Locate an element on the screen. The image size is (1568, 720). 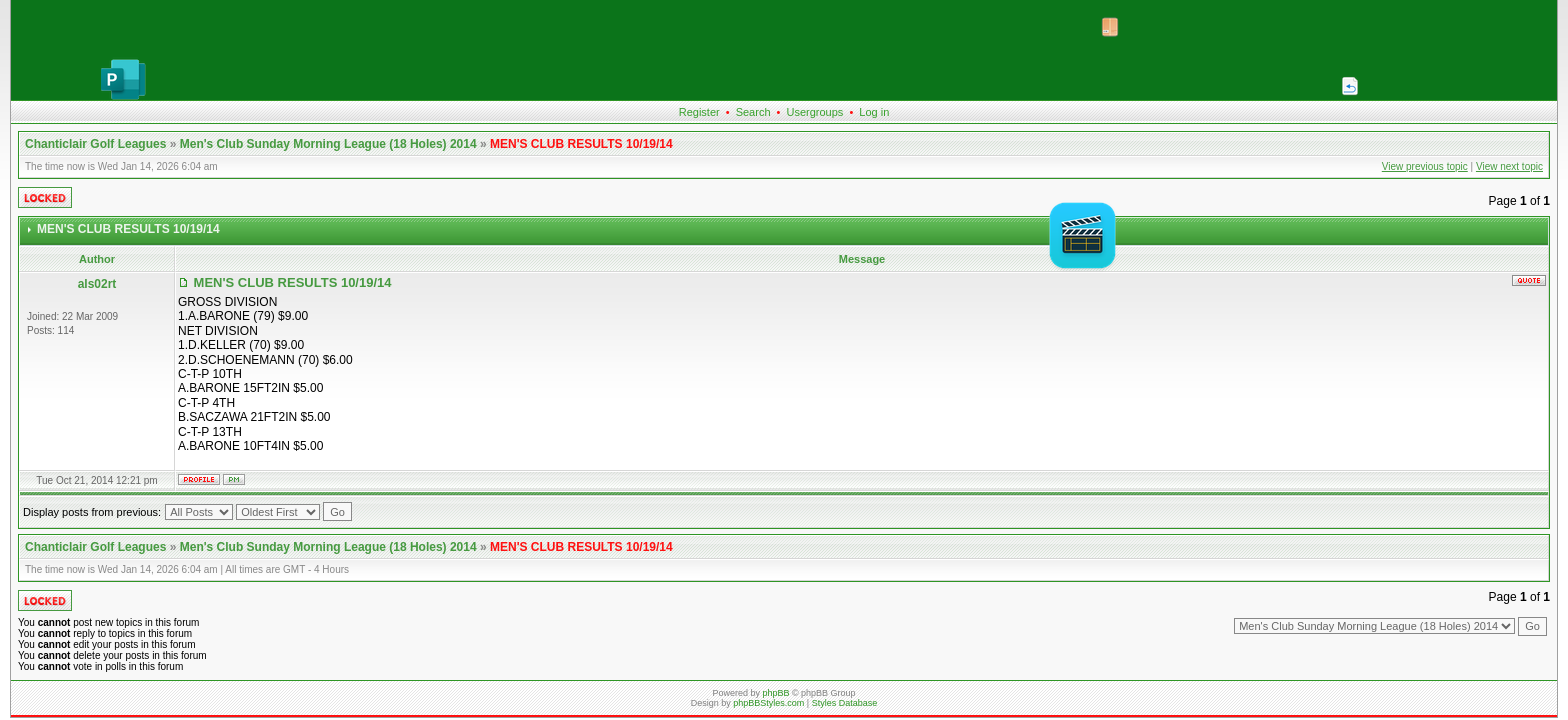
open losslesscut video editing app is located at coordinates (1082, 235).